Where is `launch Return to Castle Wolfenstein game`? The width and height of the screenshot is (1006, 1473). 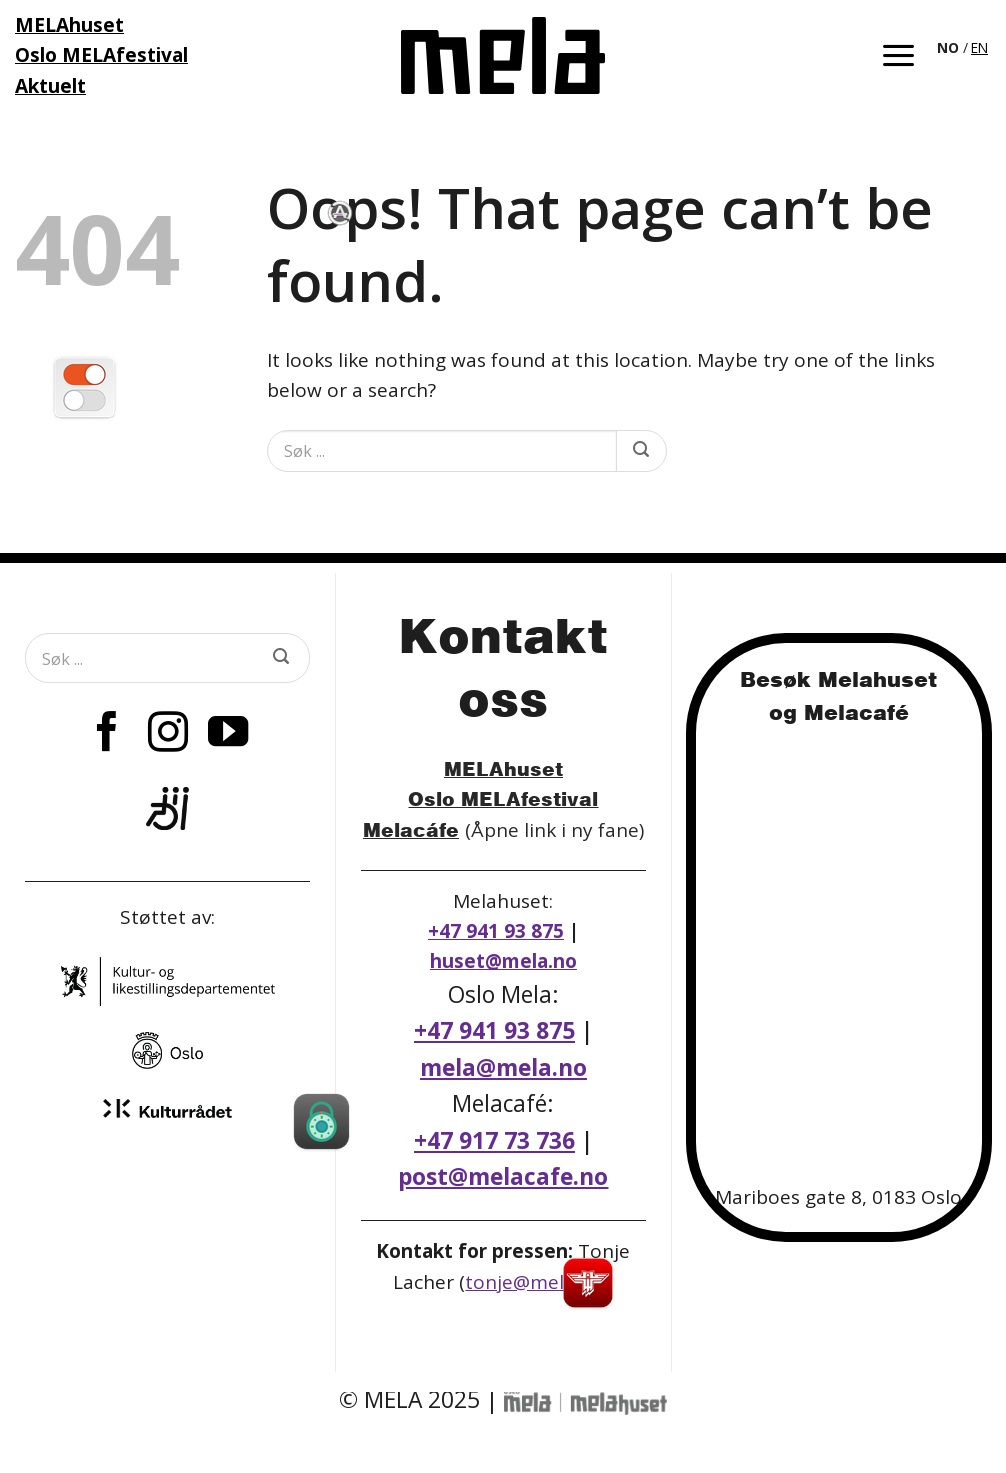 launch Return to Castle Wolfenstein game is located at coordinates (588, 1283).